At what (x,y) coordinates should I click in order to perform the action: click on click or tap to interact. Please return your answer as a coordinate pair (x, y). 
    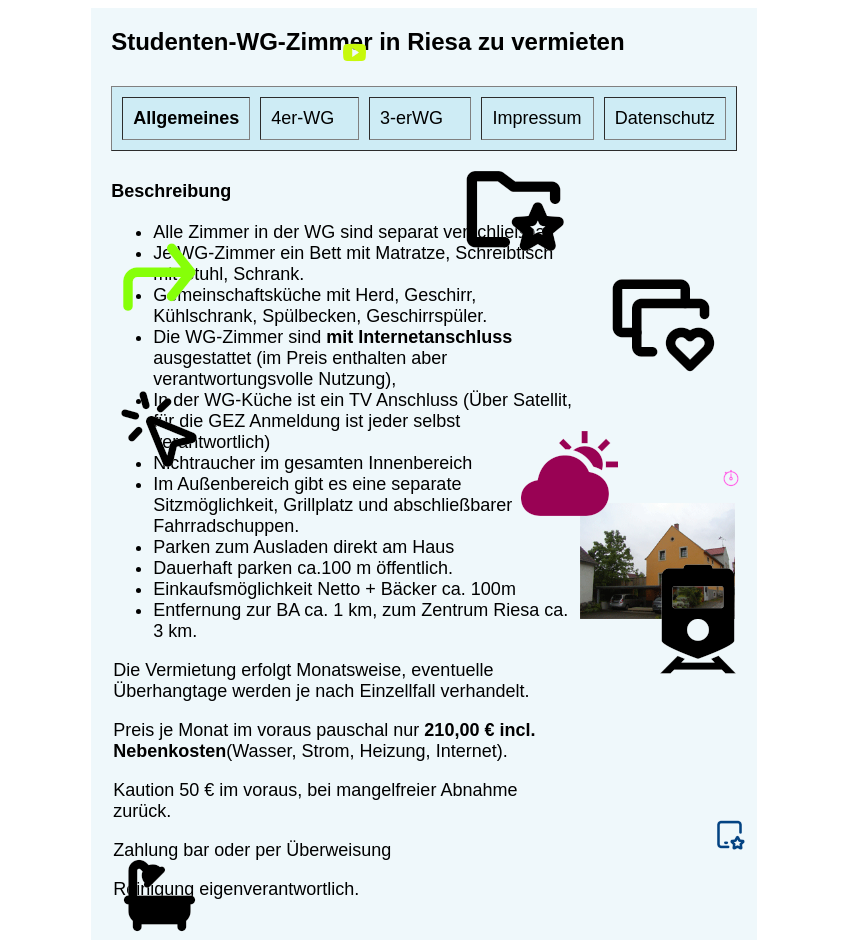
    Looking at the image, I should click on (160, 430).